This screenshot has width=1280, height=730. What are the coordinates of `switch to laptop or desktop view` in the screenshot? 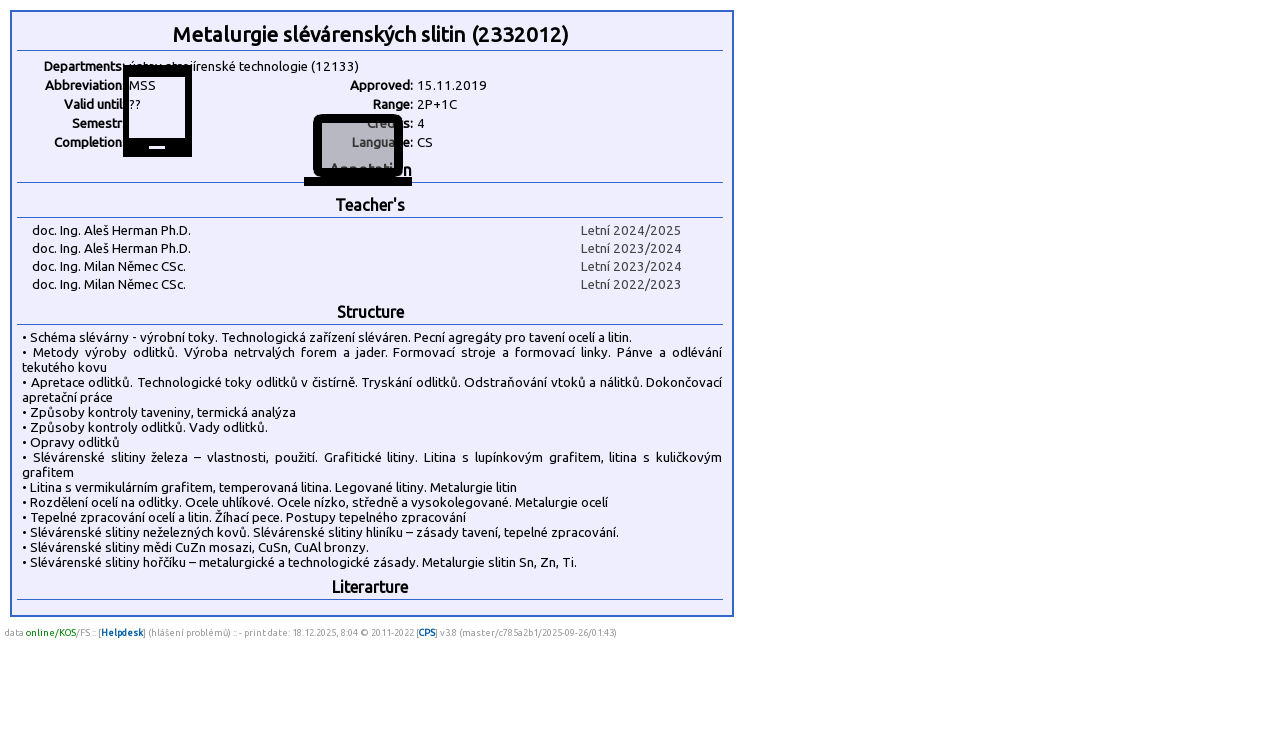 It's located at (358, 150).